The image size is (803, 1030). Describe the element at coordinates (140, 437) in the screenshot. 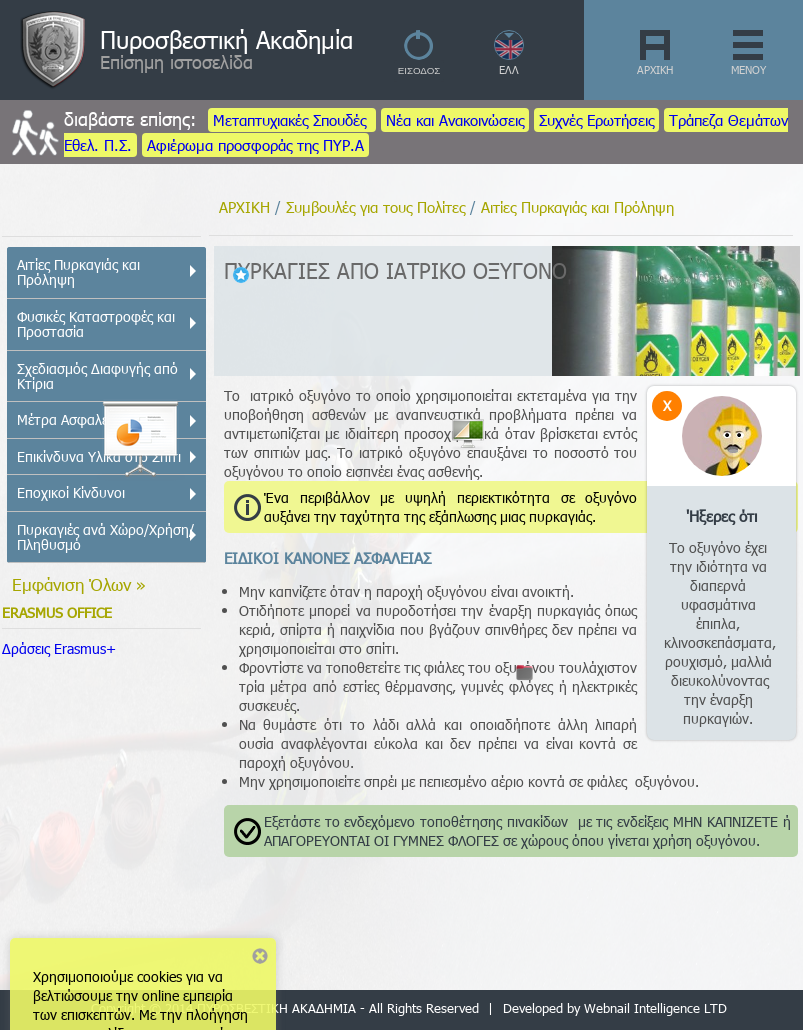

I see `open a presentation file` at that location.